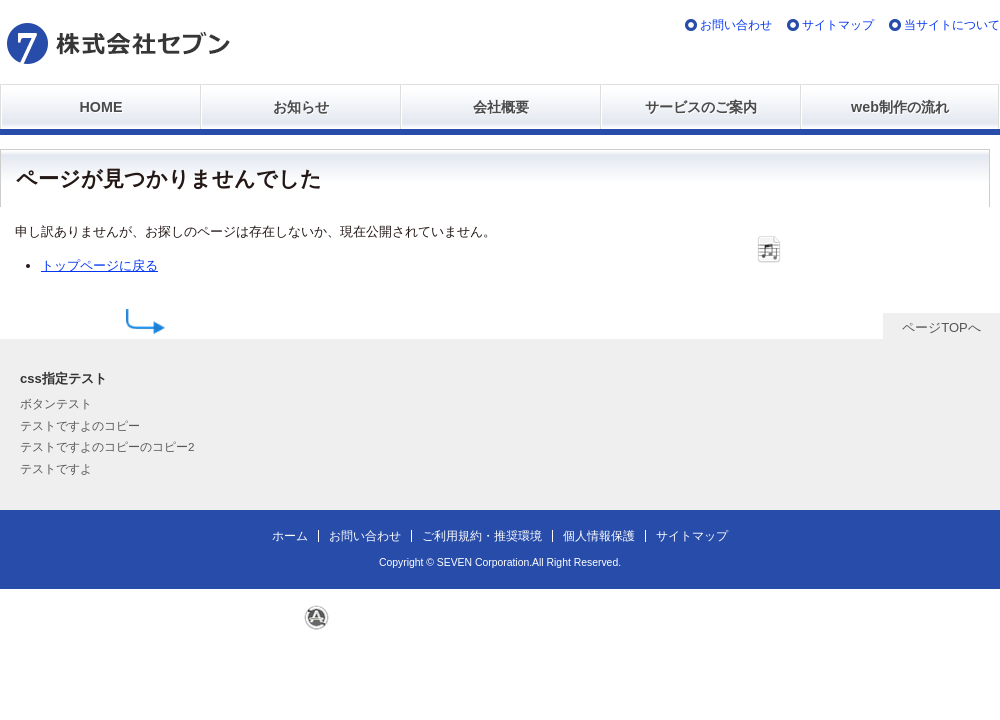  Describe the element at coordinates (316, 617) in the screenshot. I see `open the software update manager` at that location.